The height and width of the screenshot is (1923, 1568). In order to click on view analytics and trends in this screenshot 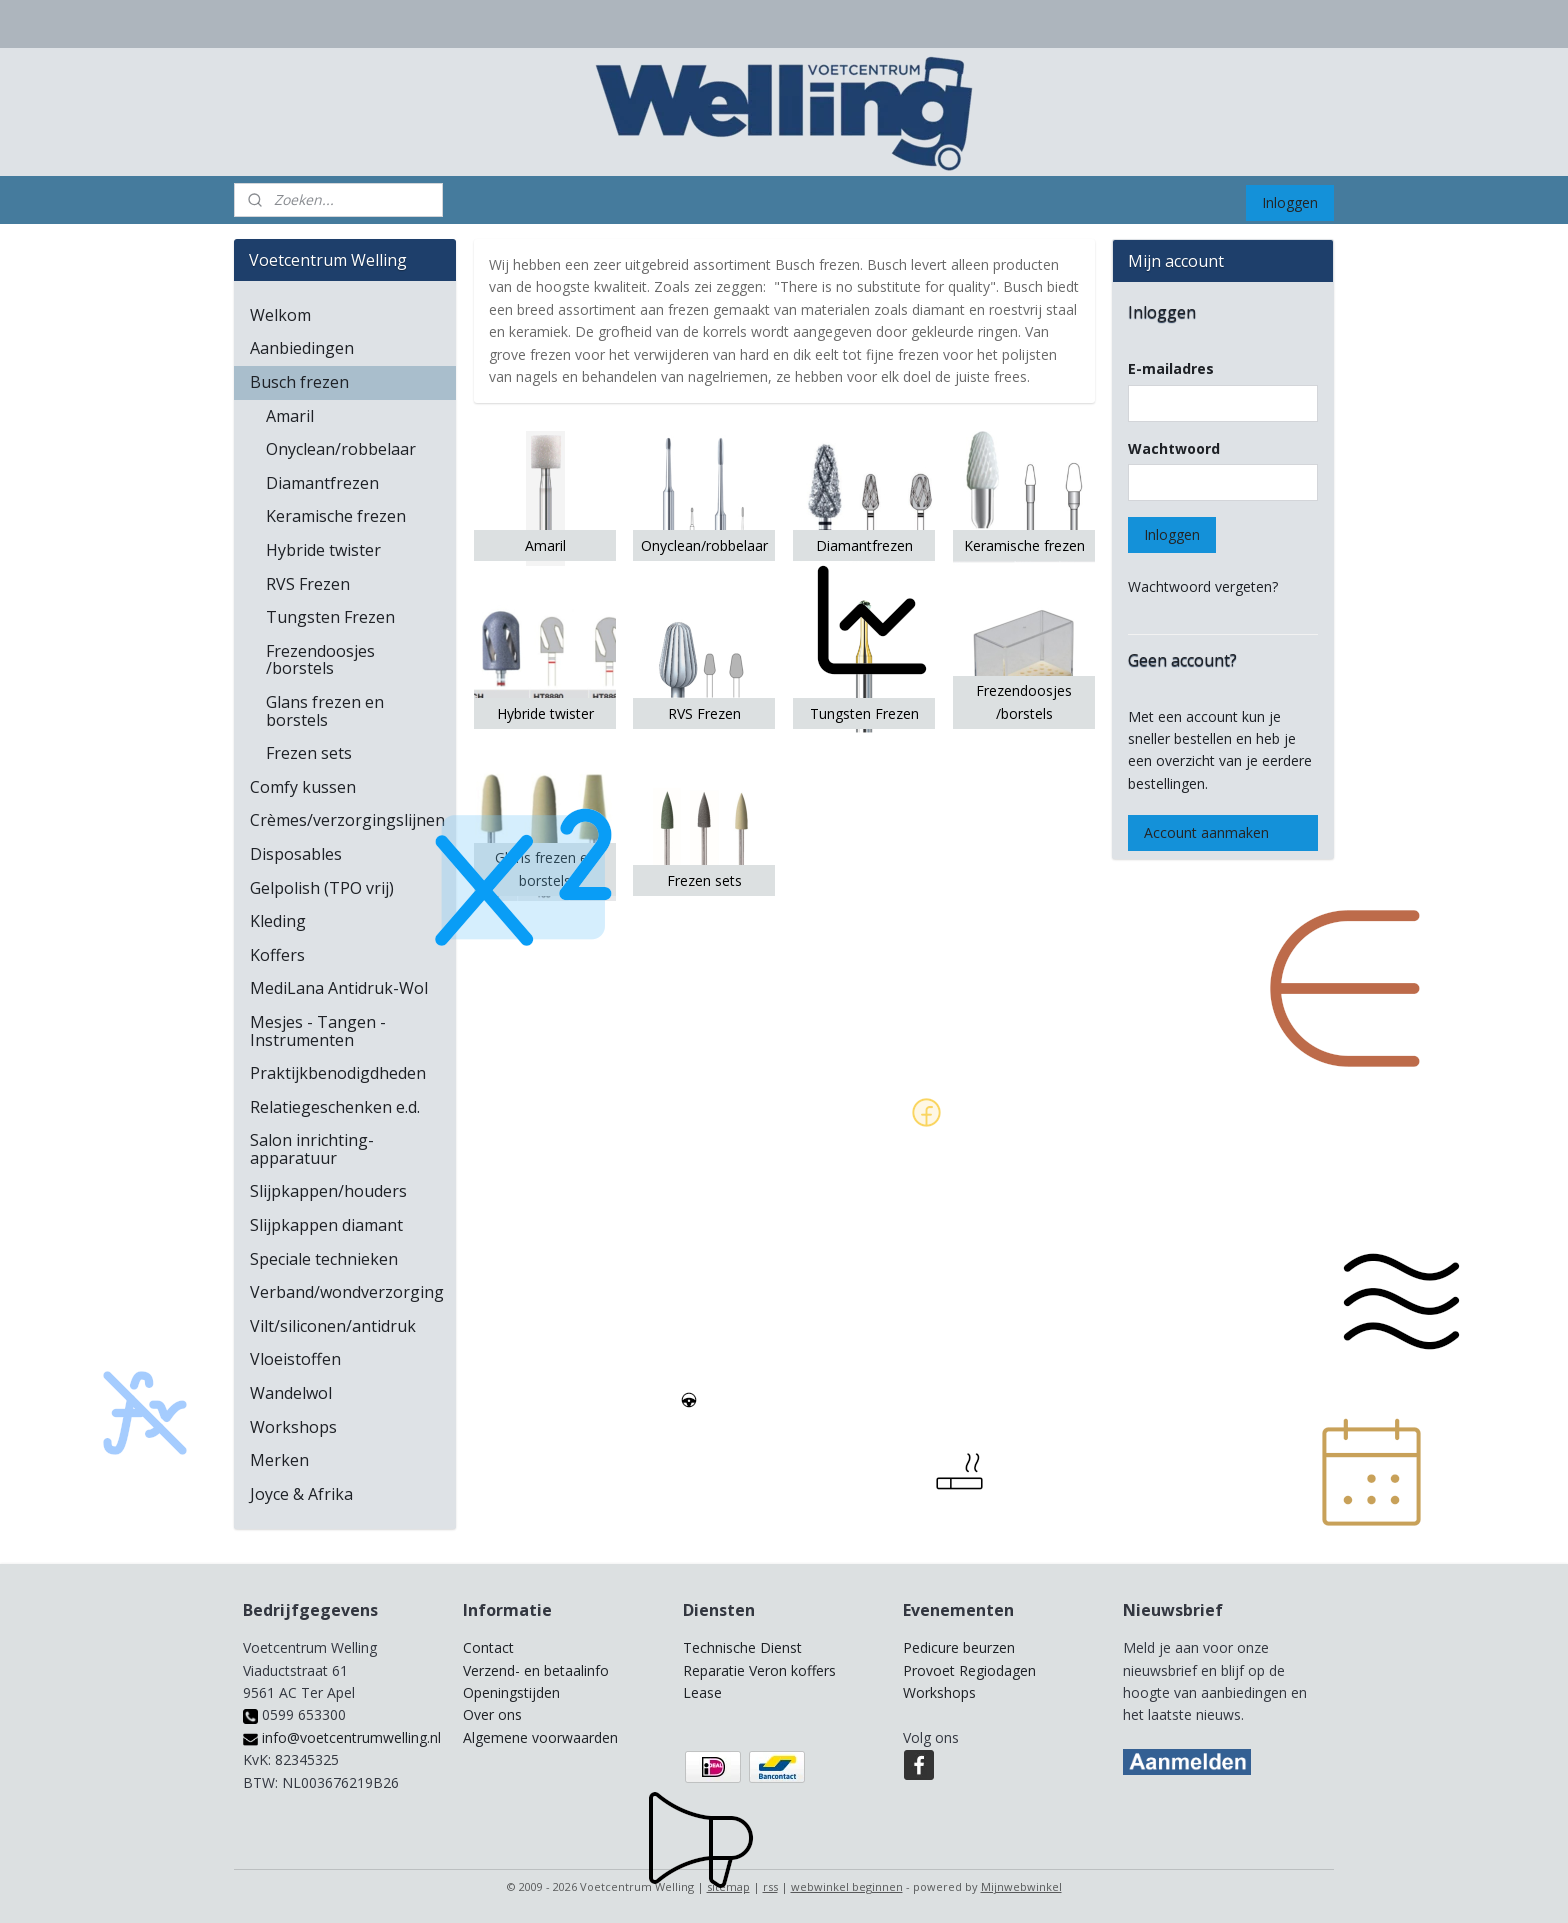, I will do `click(872, 620)`.